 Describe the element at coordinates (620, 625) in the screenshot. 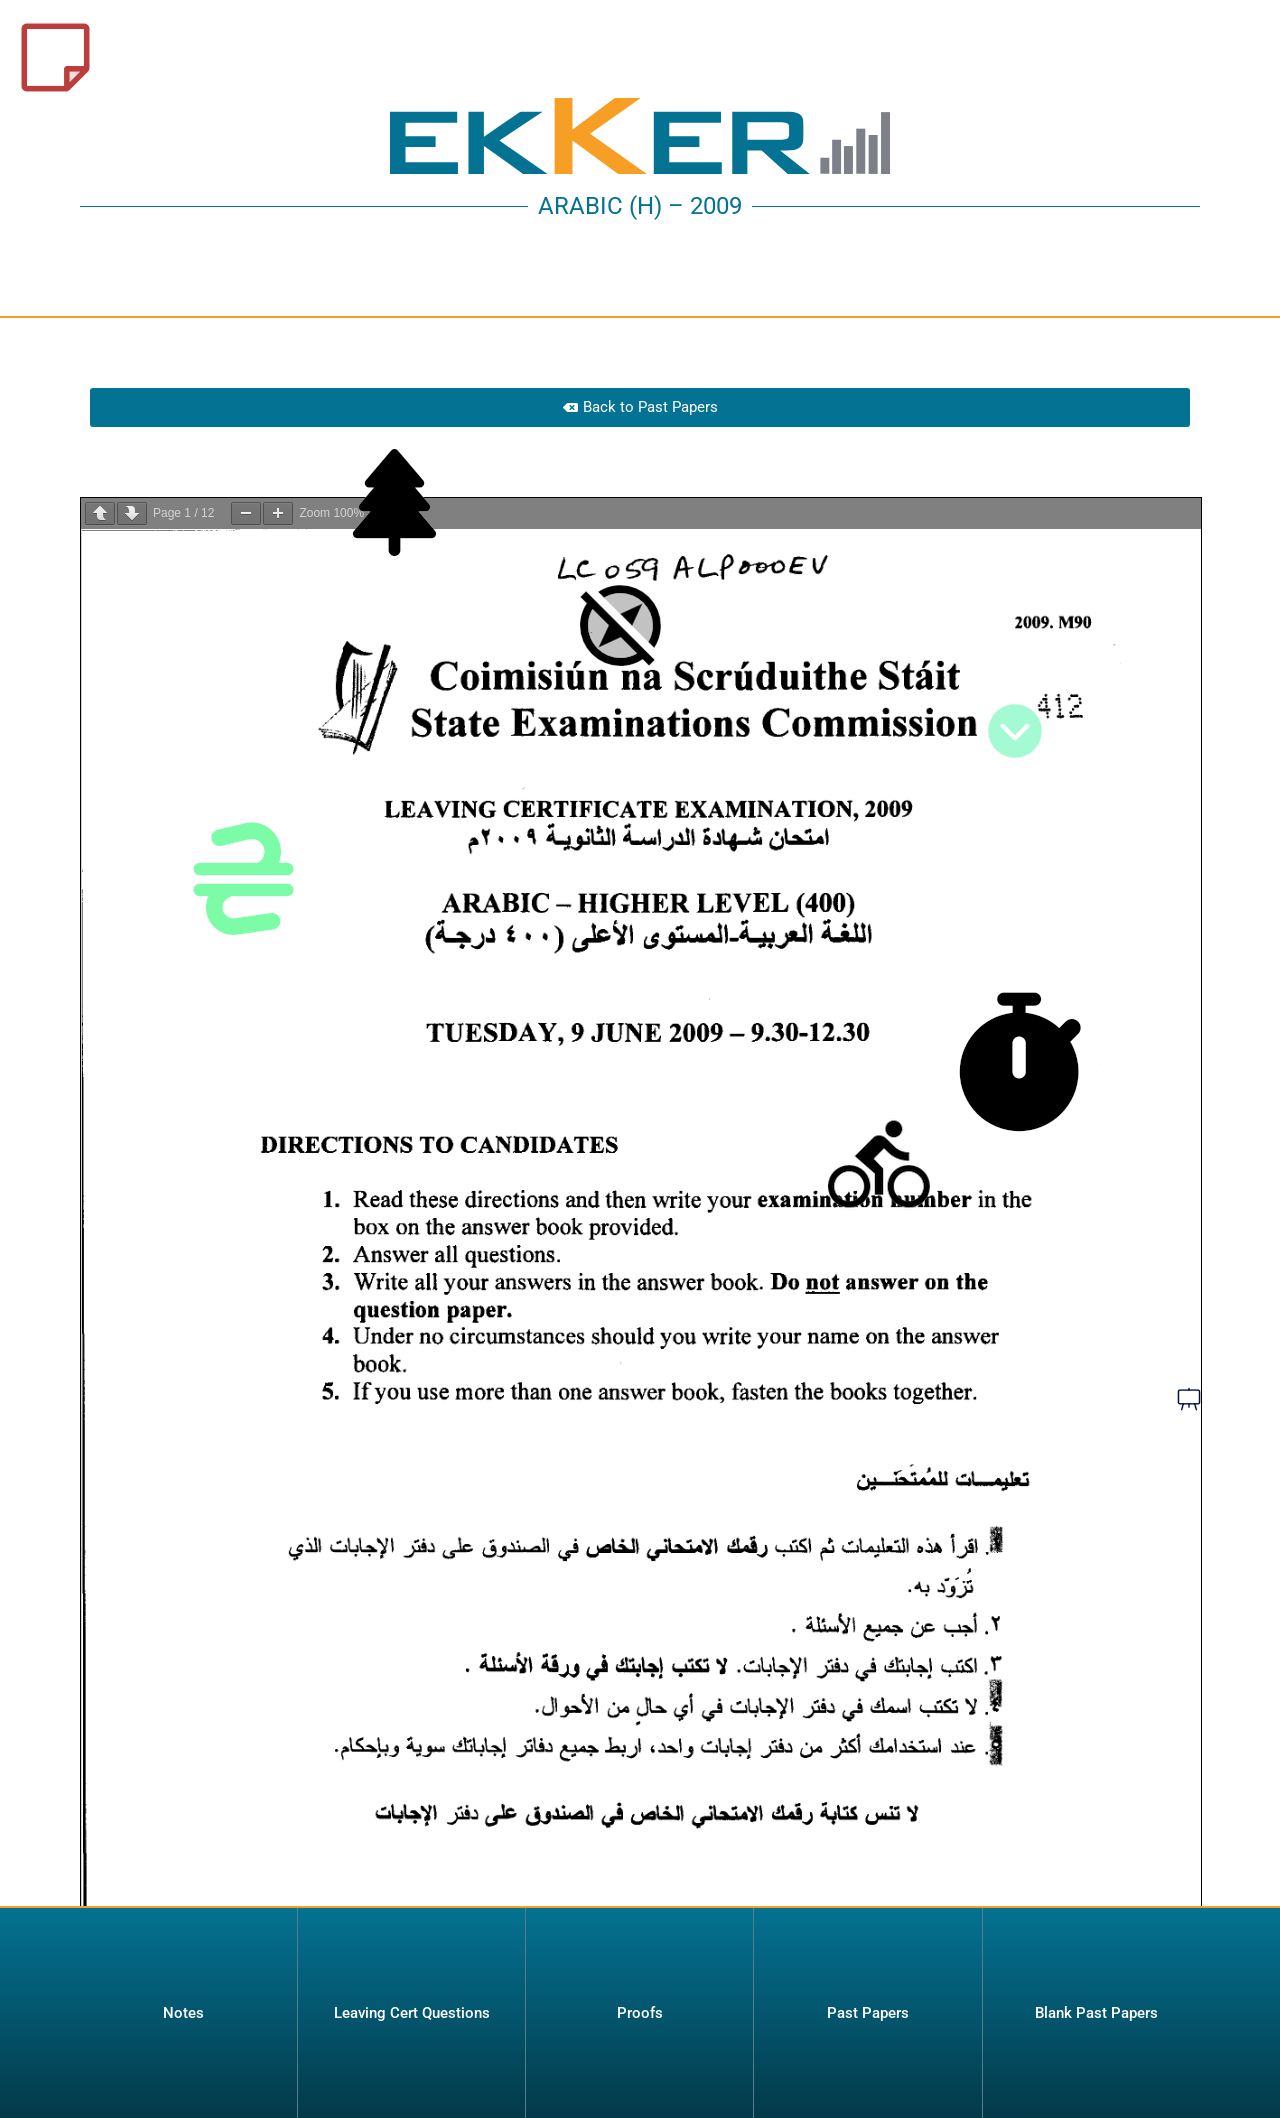

I see `disable compass or navigation mode` at that location.